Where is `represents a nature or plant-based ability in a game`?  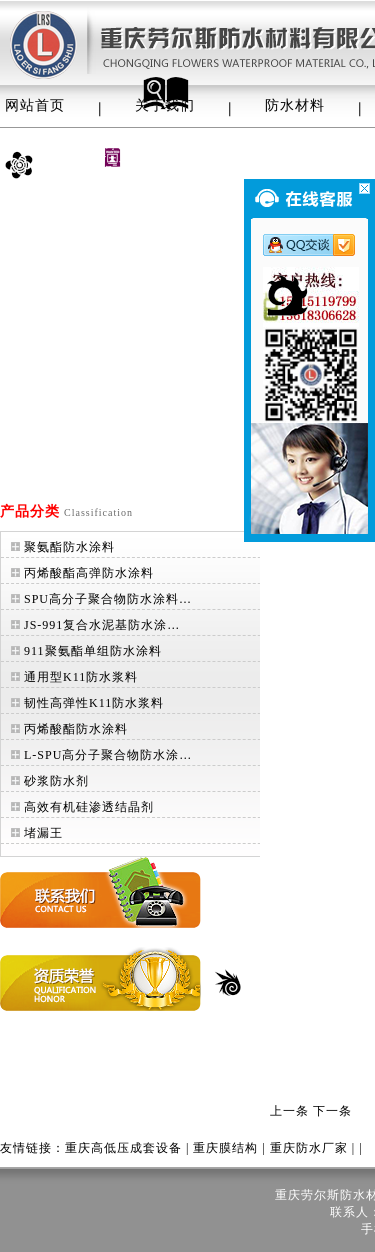 represents a nature or plant-based ability in a game is located at coordinates (287, 295).